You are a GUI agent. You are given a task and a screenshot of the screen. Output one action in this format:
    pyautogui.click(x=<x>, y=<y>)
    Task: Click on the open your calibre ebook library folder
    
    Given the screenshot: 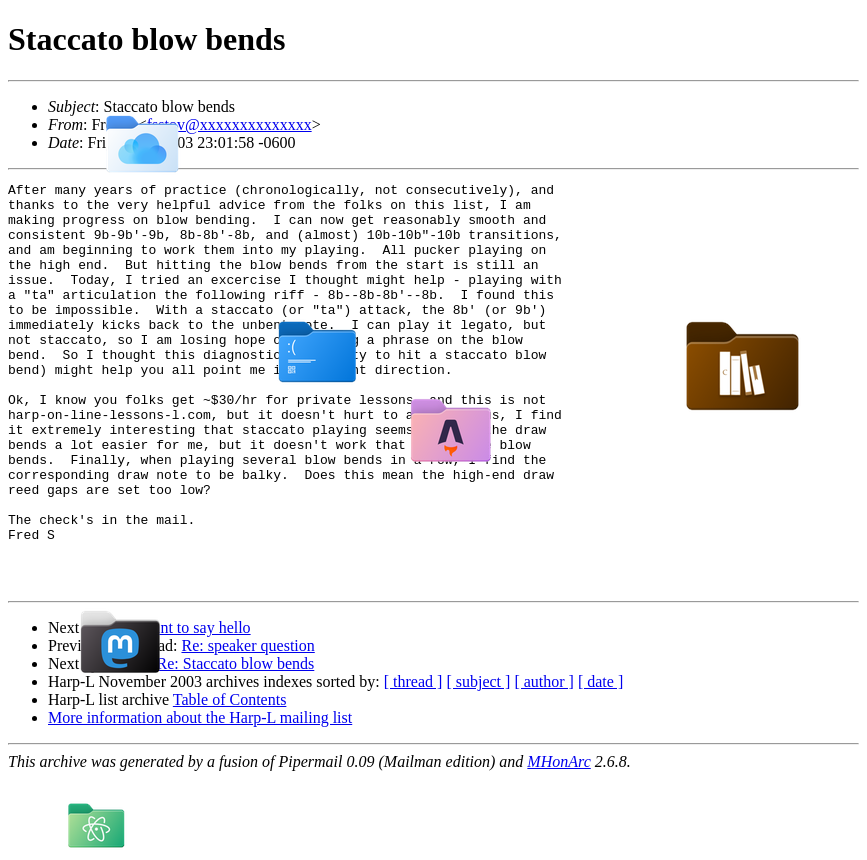 What is the action you would take?
    pyautogui.click(x=742, y=369)
    